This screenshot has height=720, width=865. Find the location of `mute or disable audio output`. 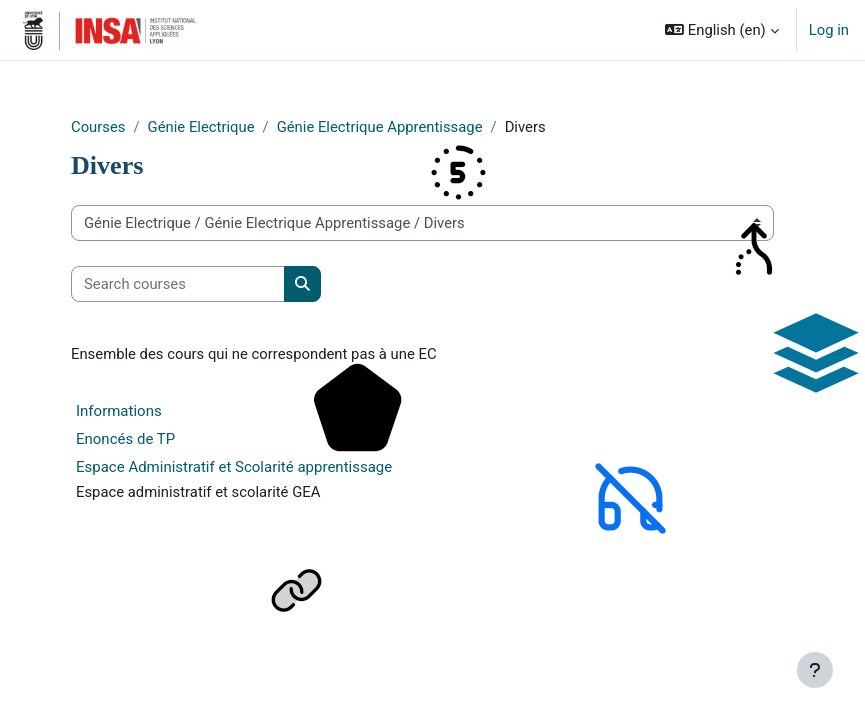

mute or disable audio output is located at coordinates (630, 498).